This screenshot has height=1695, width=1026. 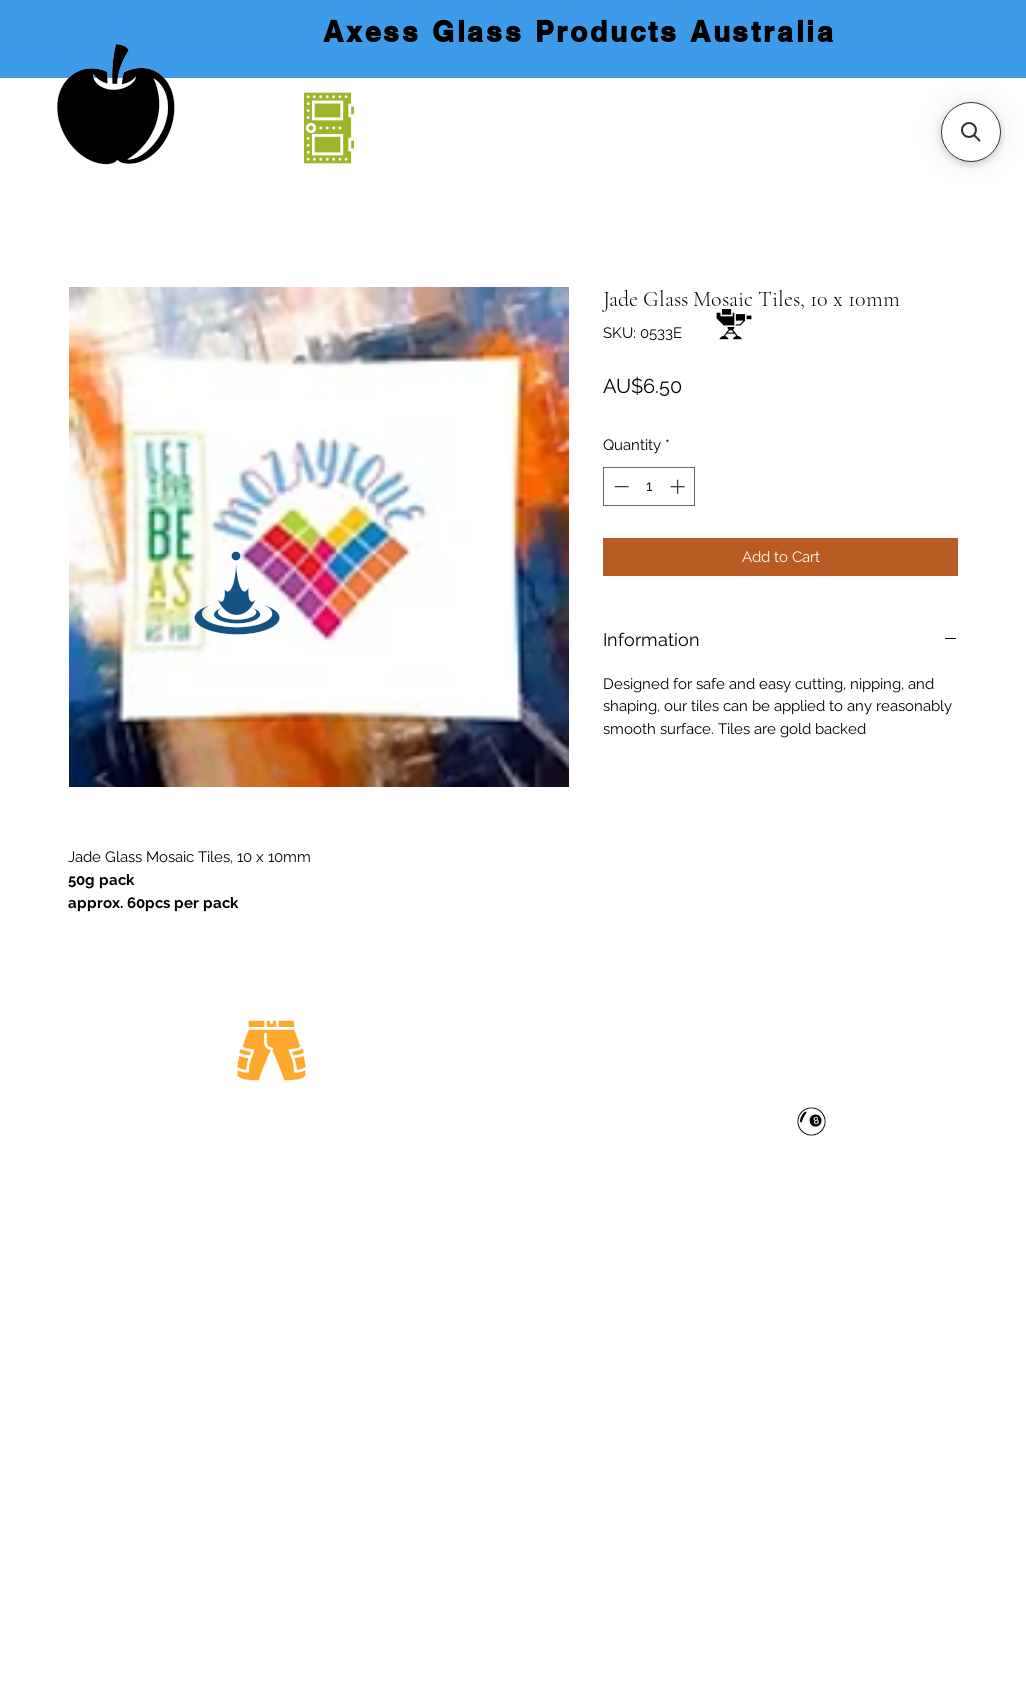 I want to click on select shorts or casual clothing option, so click(x=271, y=1050).